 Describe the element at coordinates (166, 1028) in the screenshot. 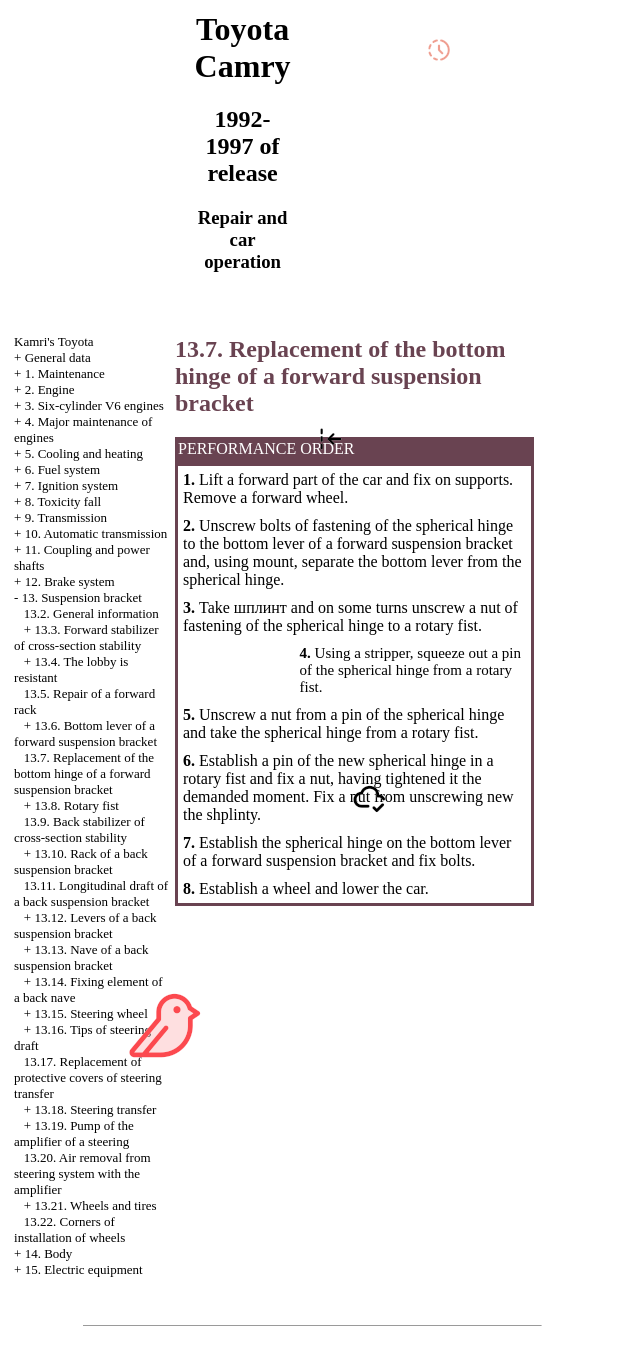

I see `access twitter or social media sharing` at that location.